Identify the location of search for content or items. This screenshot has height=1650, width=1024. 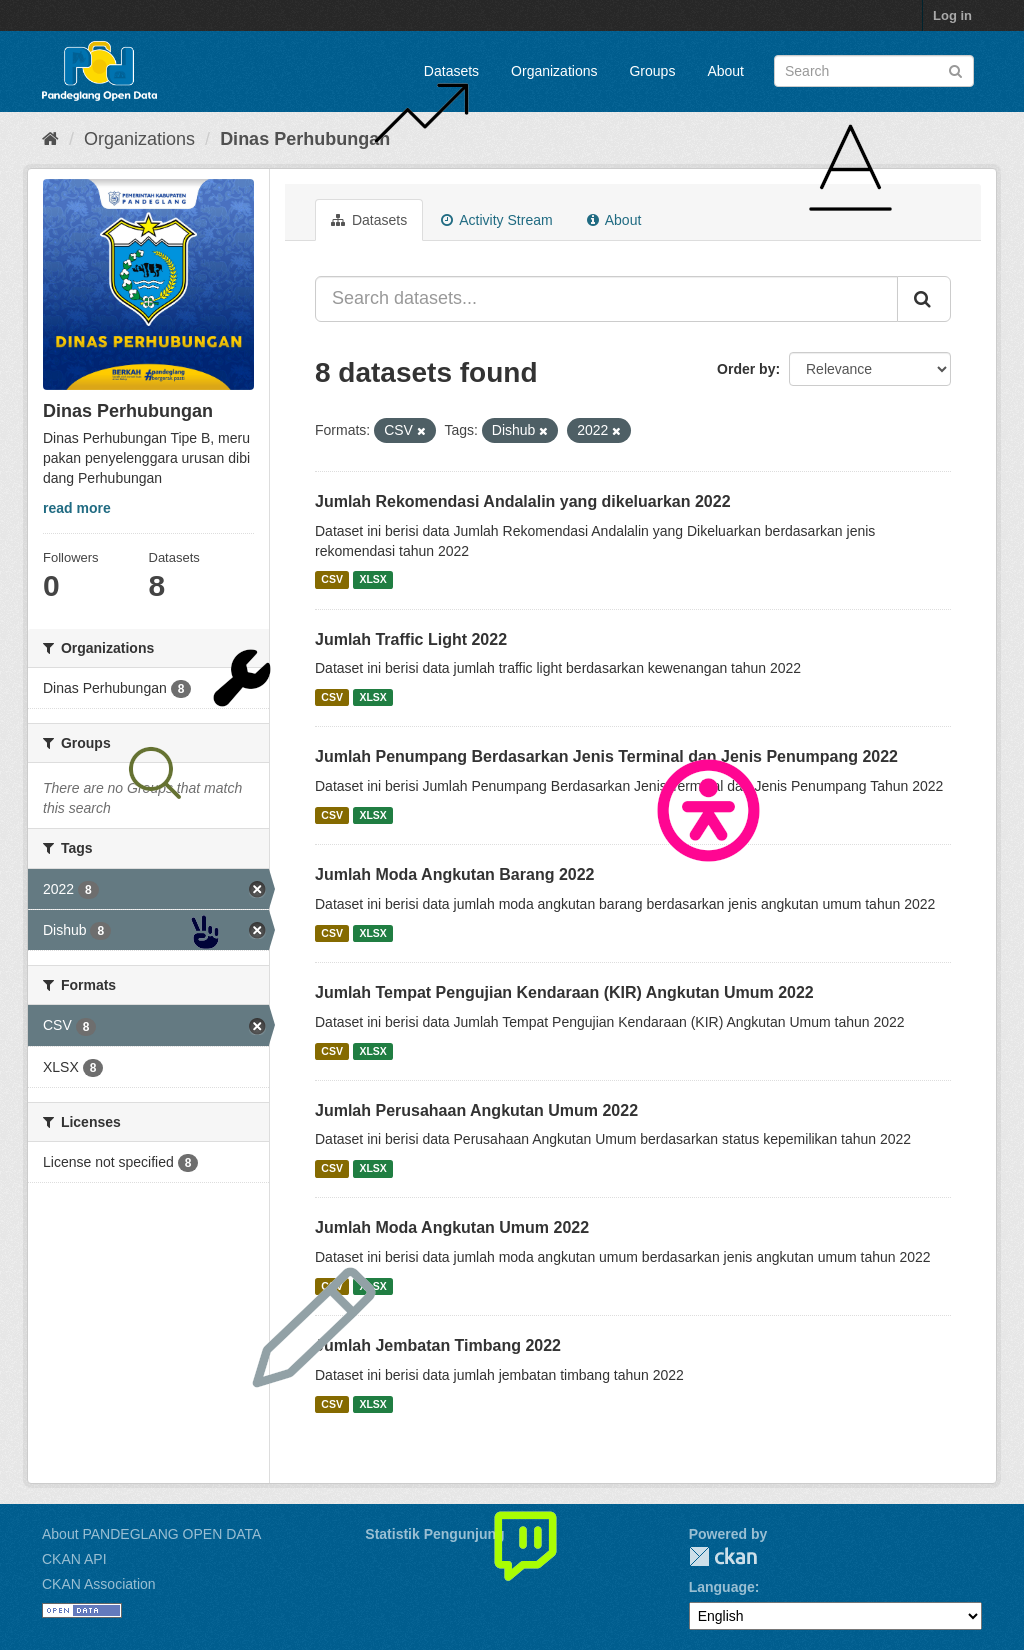
(155, 773).